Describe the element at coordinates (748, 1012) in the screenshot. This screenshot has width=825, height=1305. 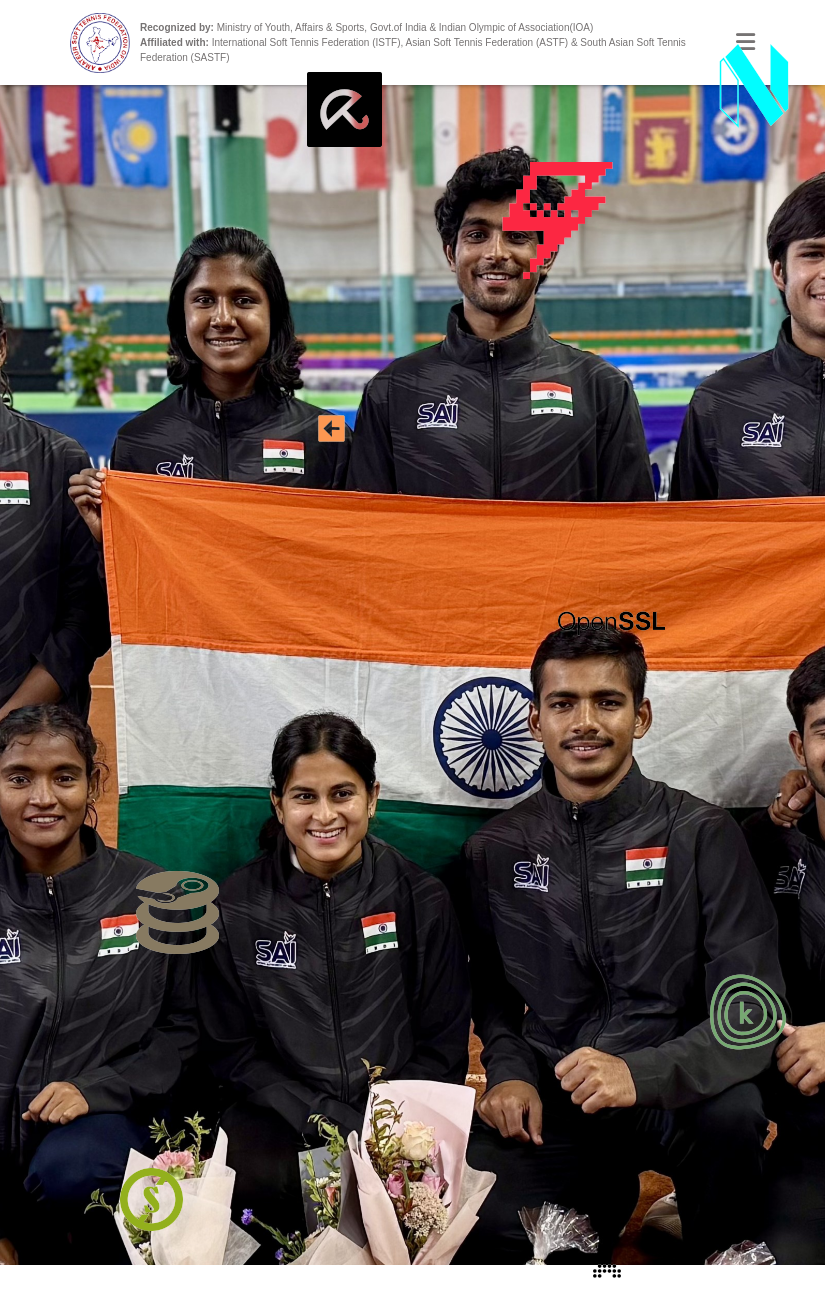
I see `visit the Keep a Changelog website` at that location.